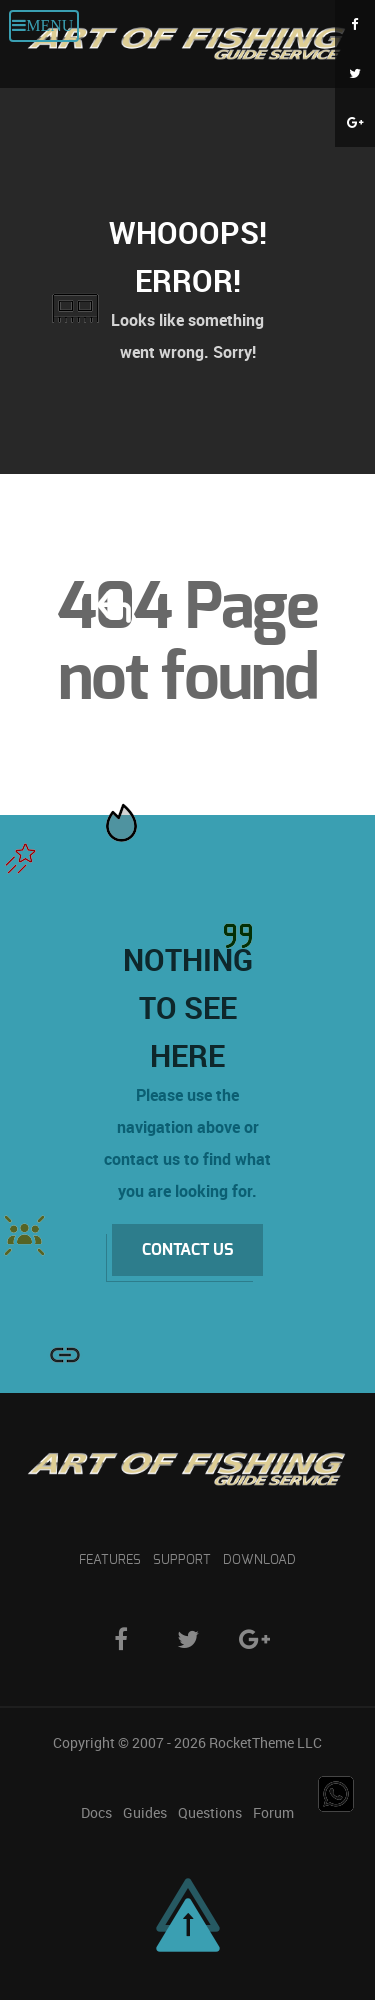 This screenshot has height=2000, width=375. I want to click on open WhatsApp messaging app, so click(336, 1794).